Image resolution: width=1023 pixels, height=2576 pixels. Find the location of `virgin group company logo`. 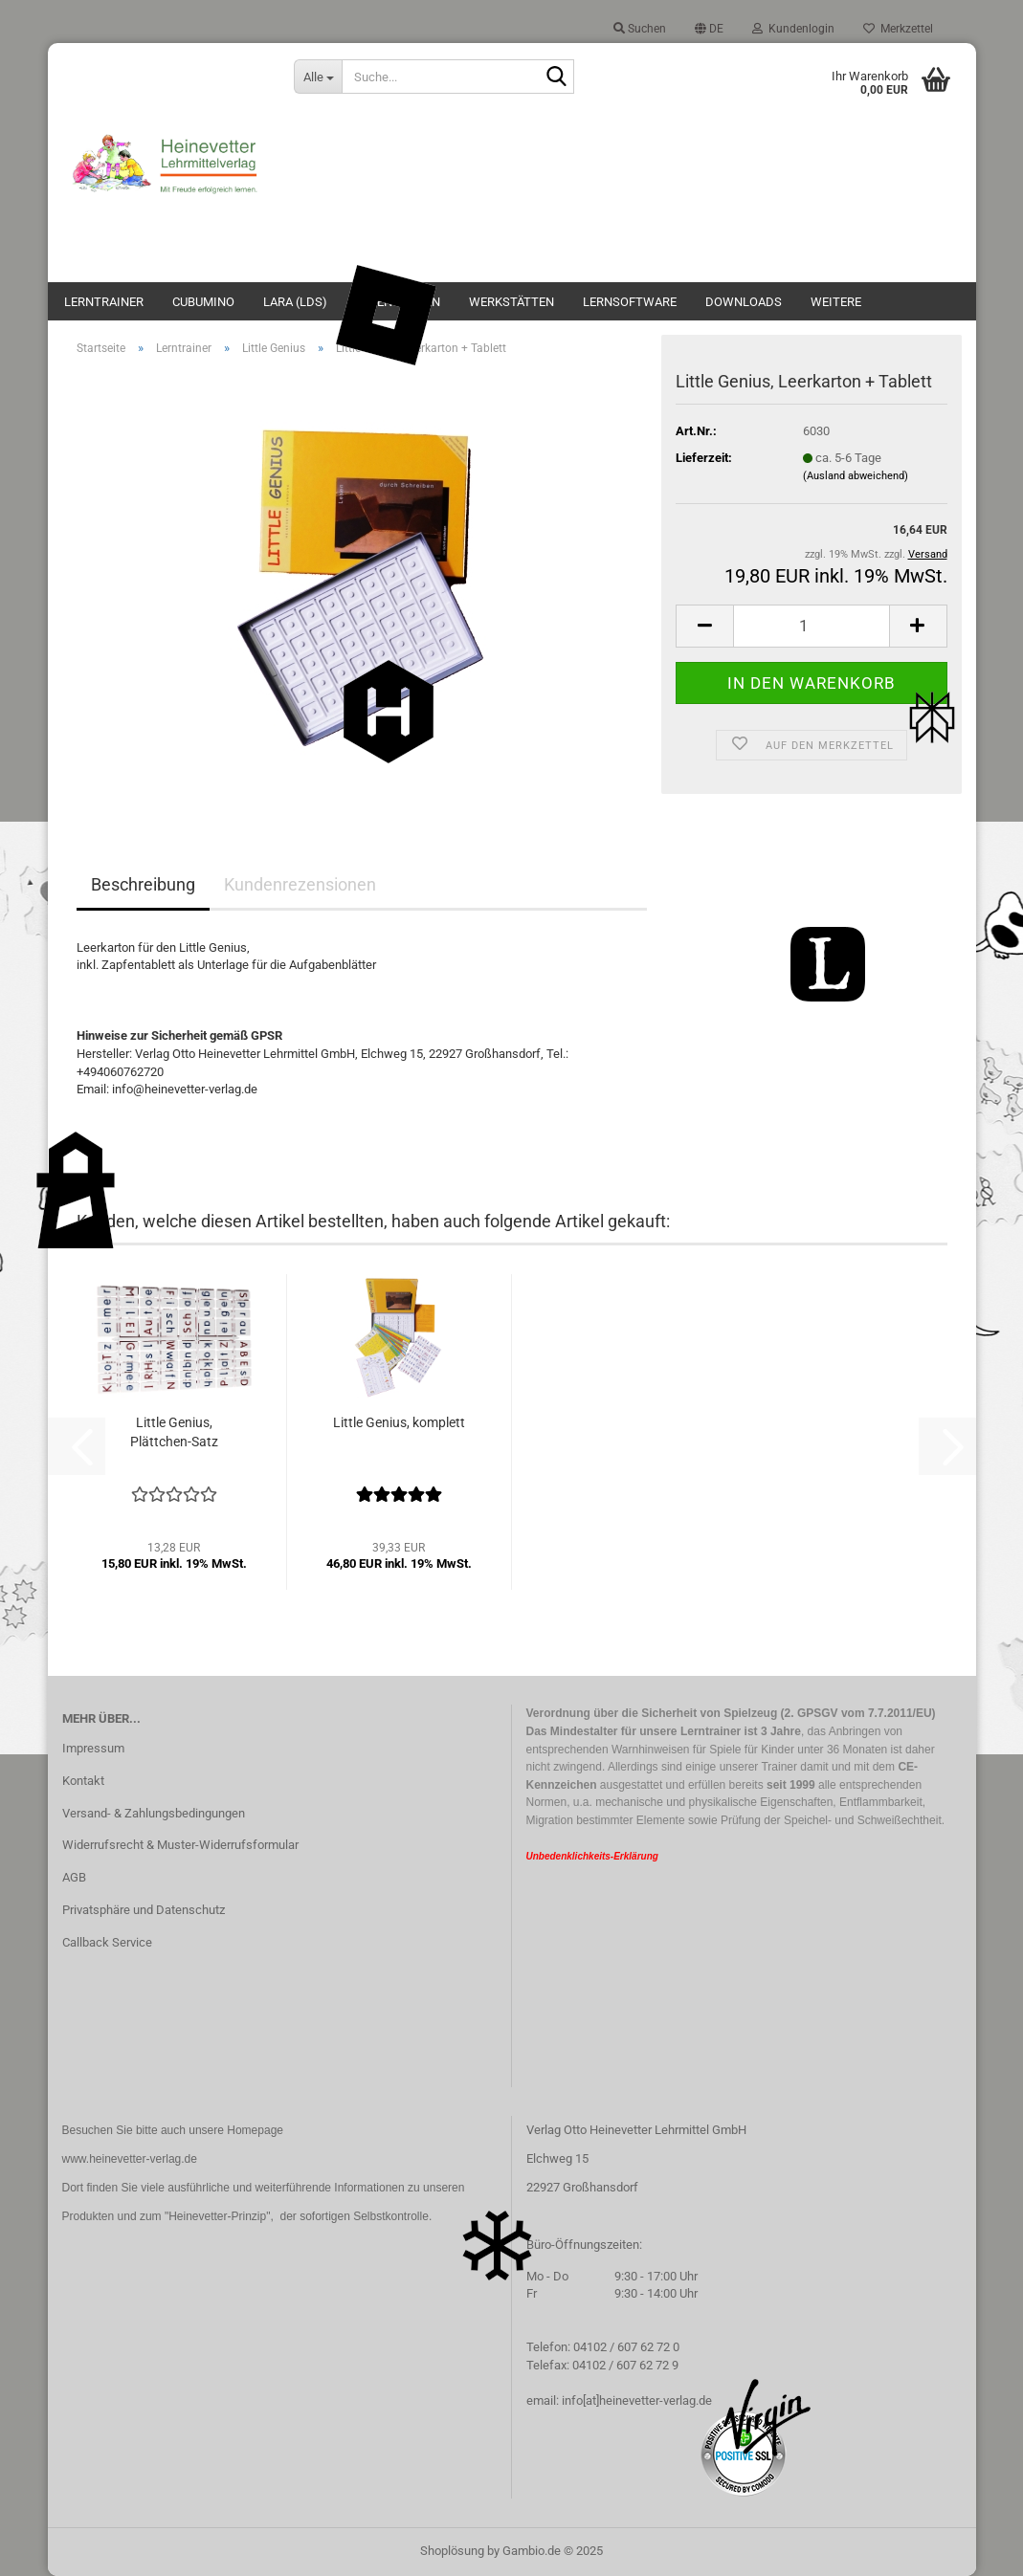

virgin group company logo is located at coordinates (767, 2417).